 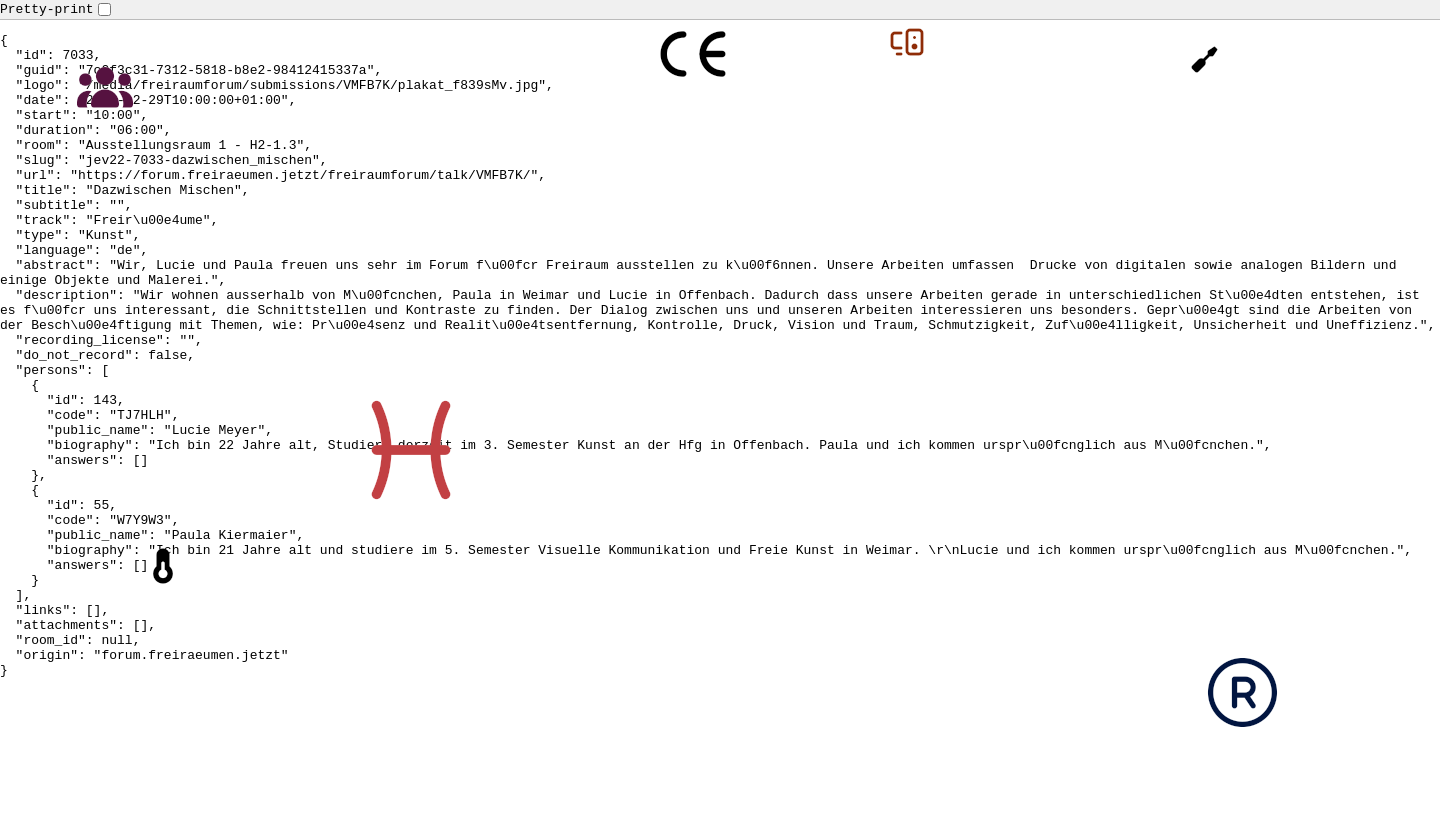 What do you see at coordinates (1242, 692) in the screenshot?
I see `indicates registered trademark status` at bounding box center [1242, 692].